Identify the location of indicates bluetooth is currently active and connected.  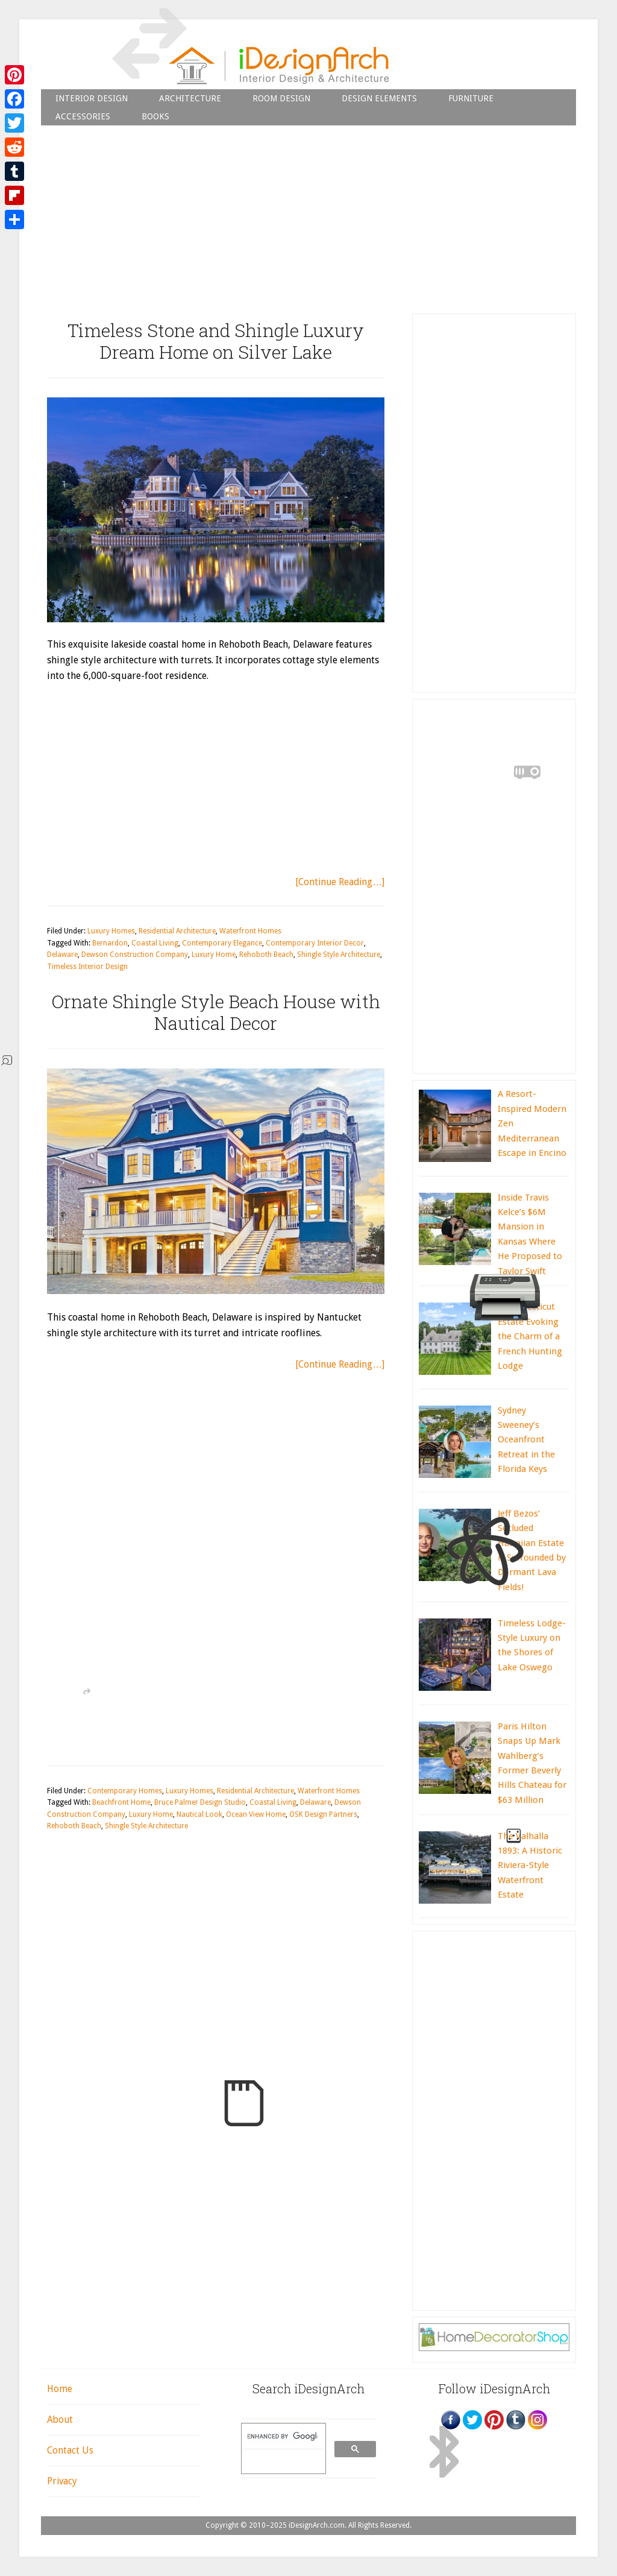
(446, 2452).